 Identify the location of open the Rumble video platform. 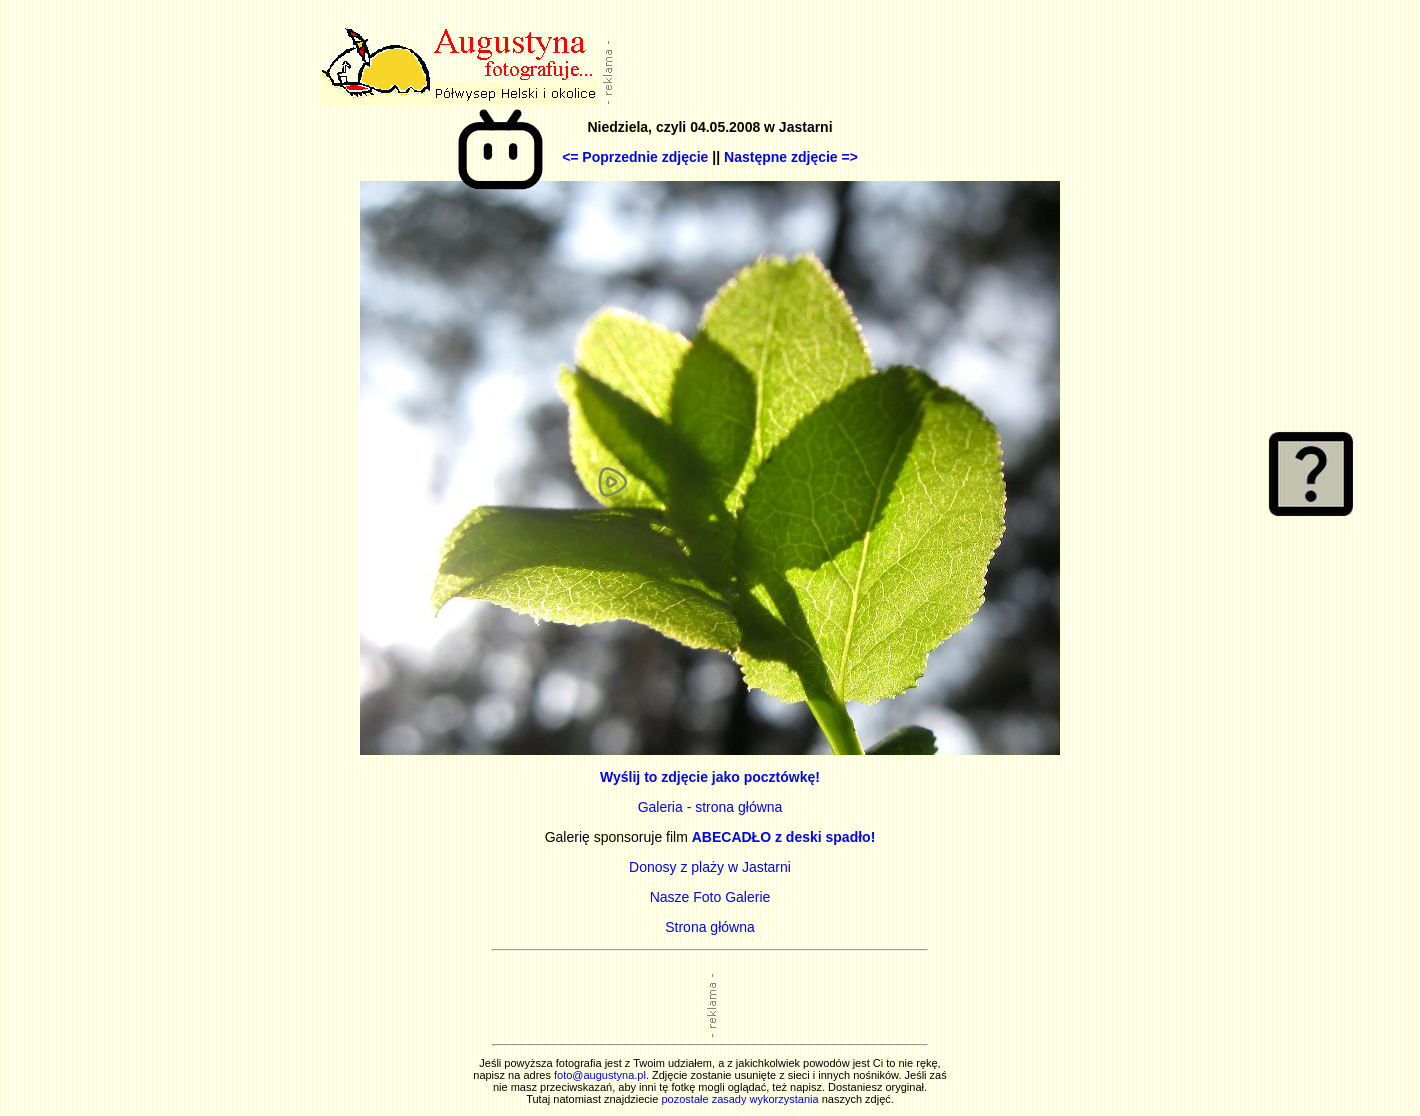
(612, 482).